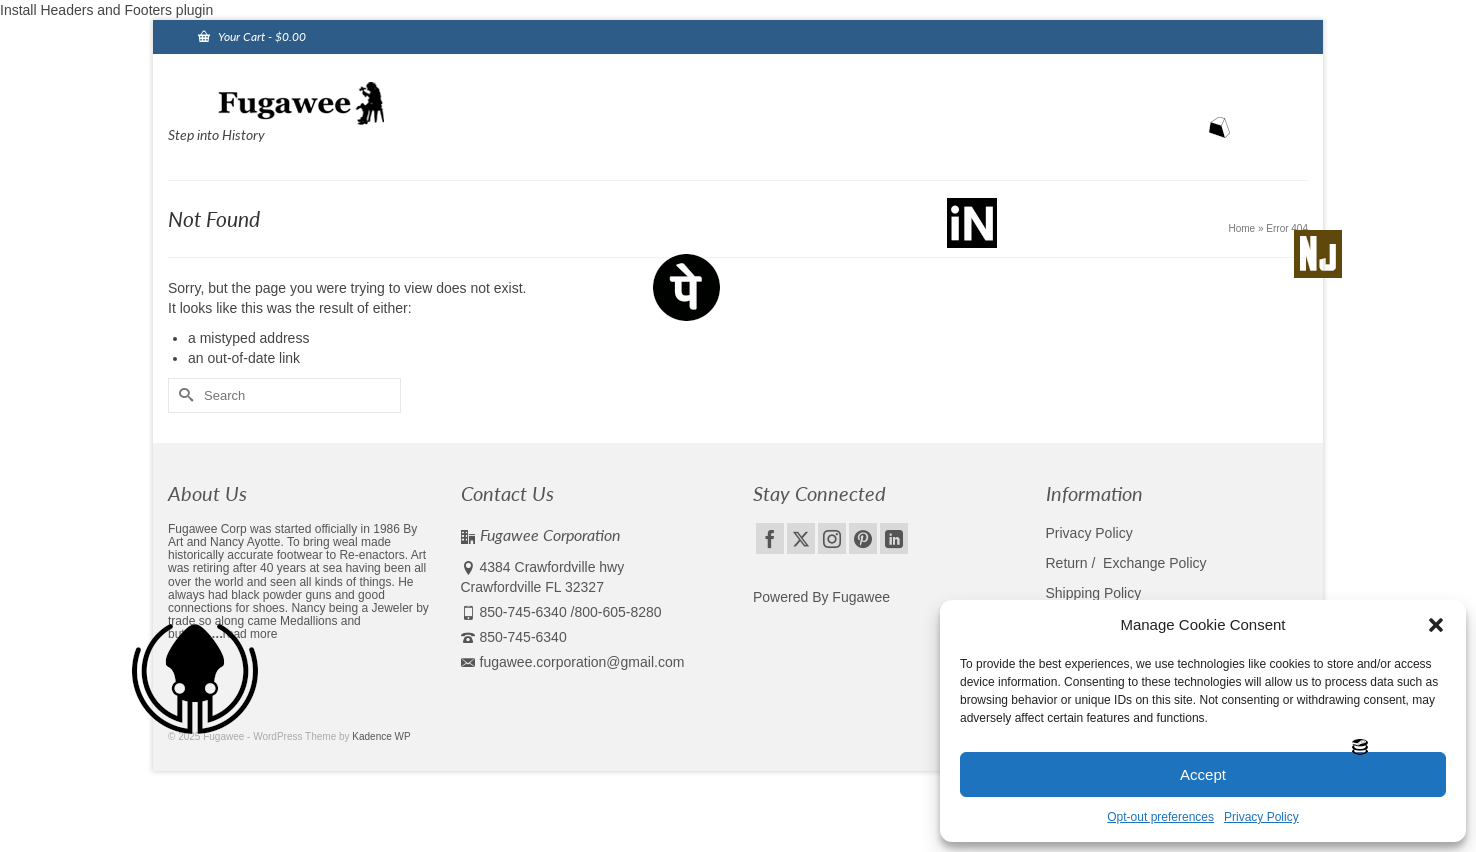 The width and height of the screenshot is (1476, 852). Describe the element at coordinates (195, 679) in the screenshot. I see `open GitKraken git client` at that location.